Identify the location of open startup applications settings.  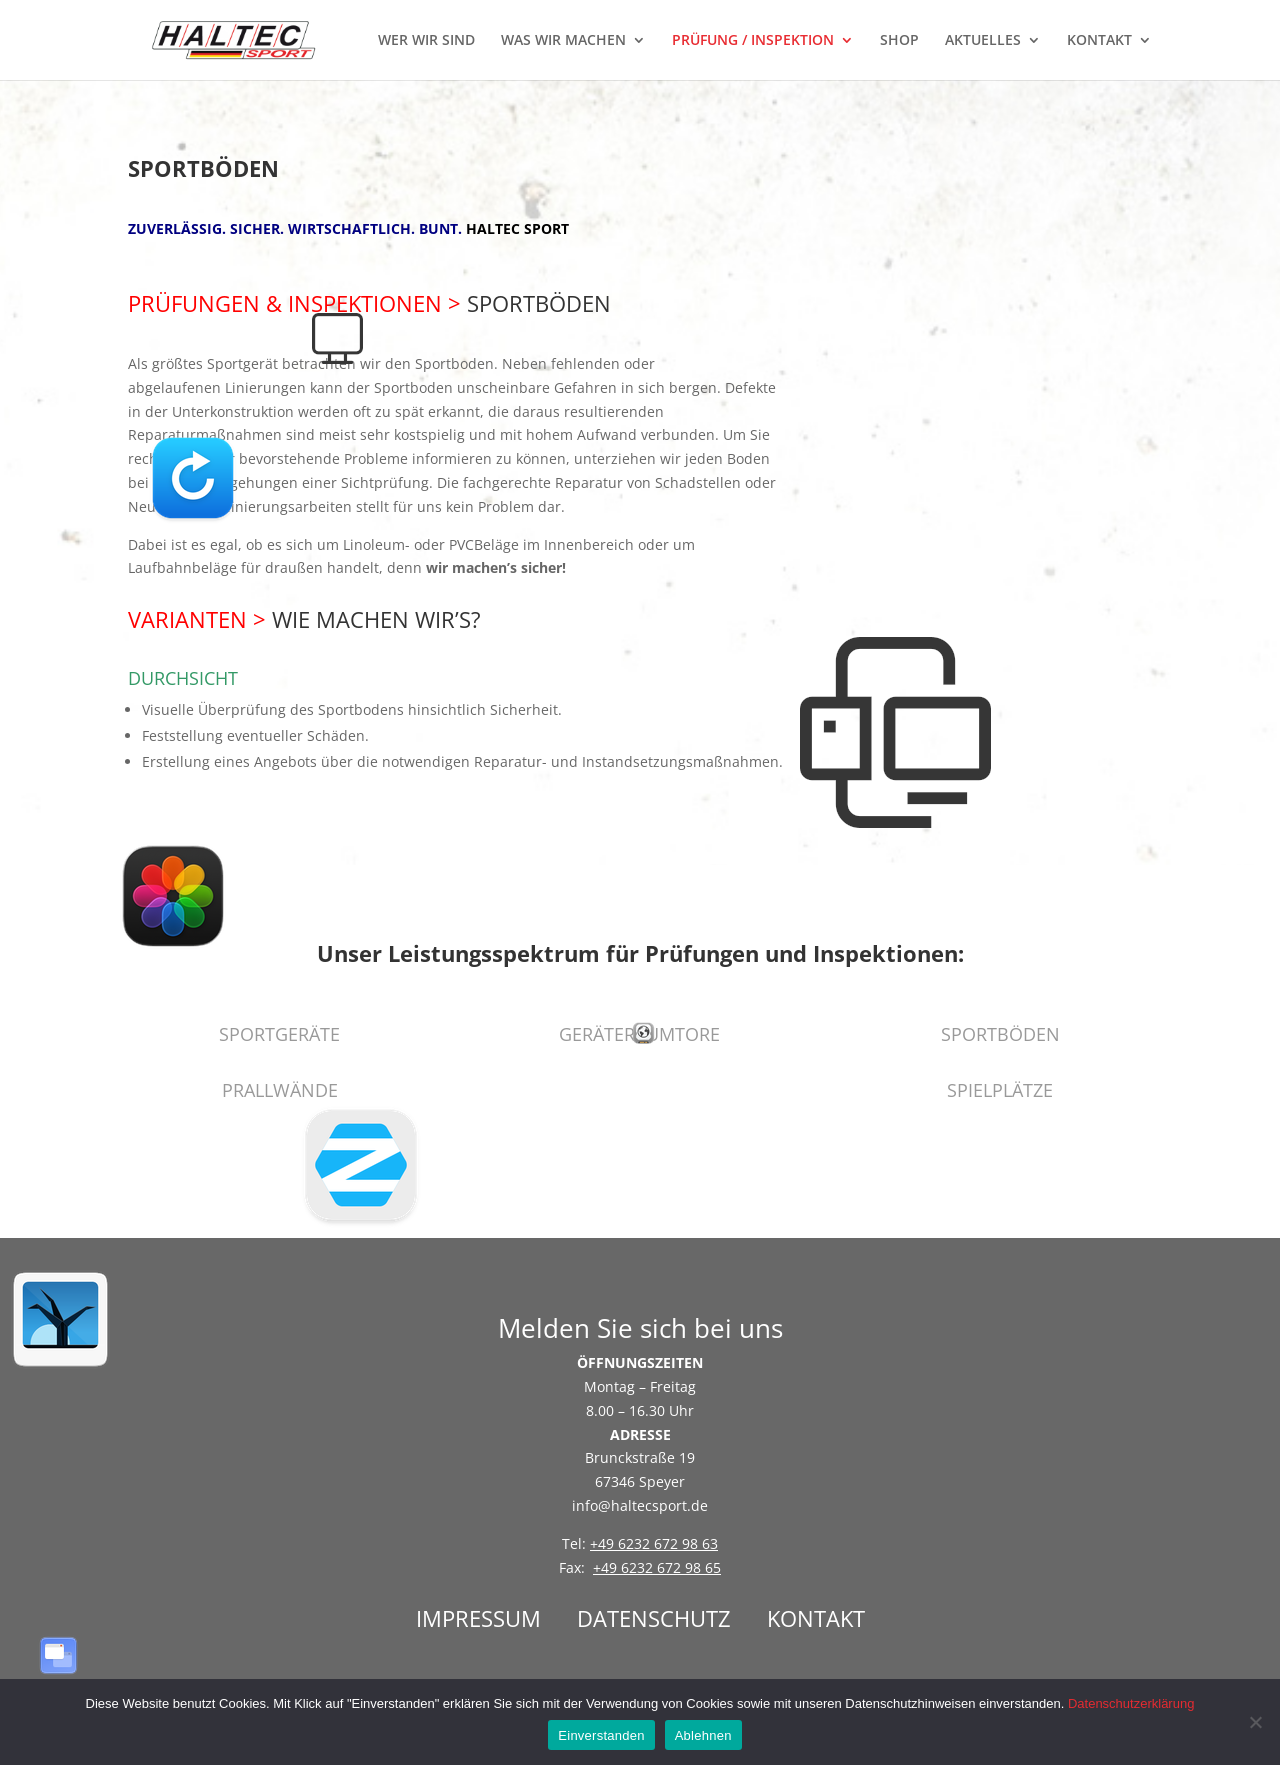
(58, 1655).